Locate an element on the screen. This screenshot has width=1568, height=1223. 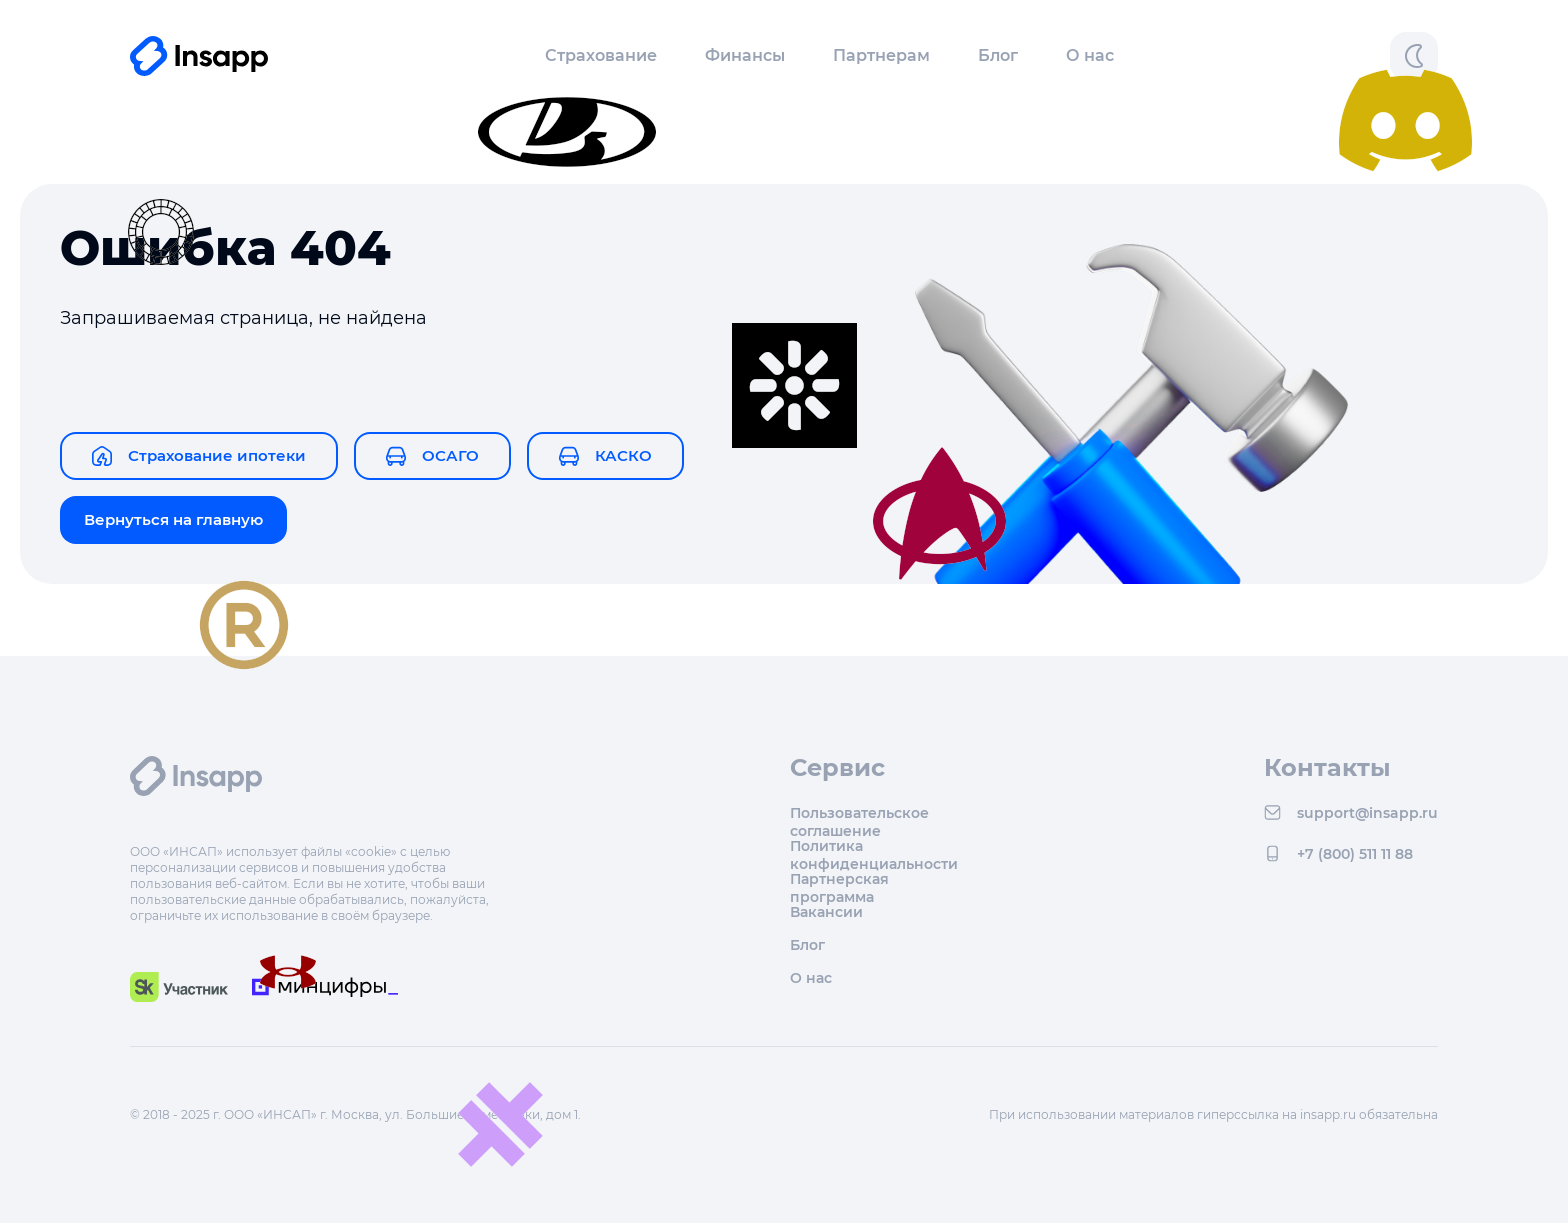
indicates a registered trademark is located at coordinates (244, 625).